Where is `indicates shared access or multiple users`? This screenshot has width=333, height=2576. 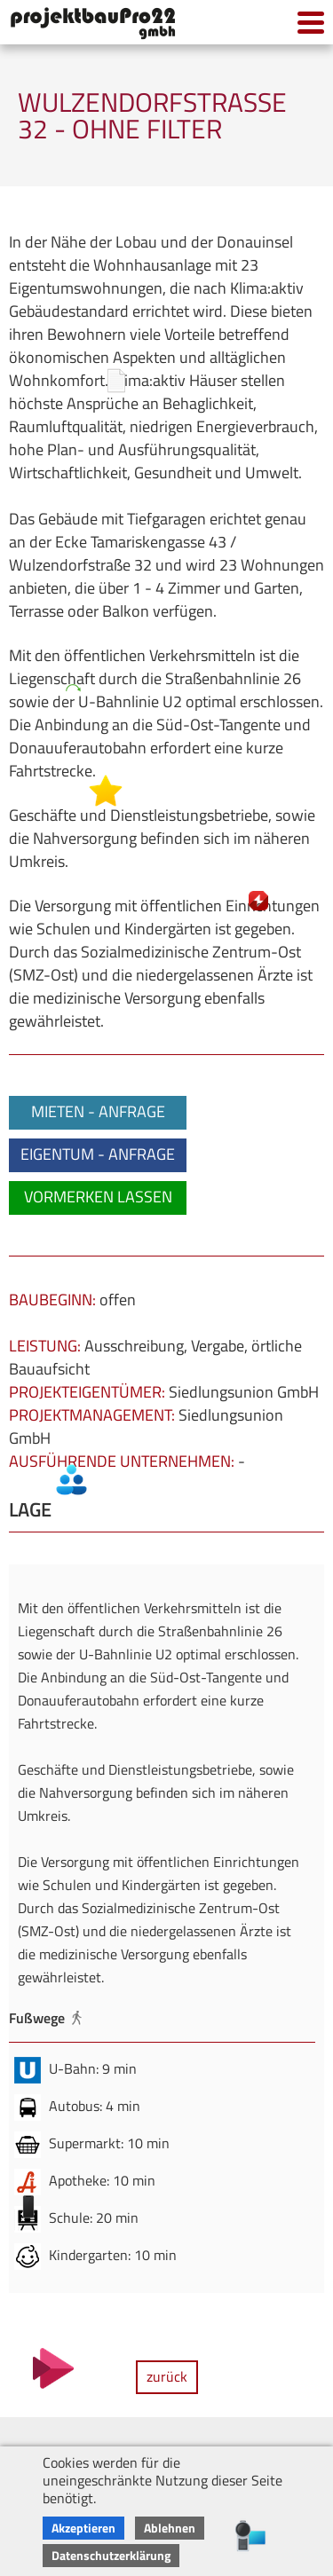
indicates shared access or multiple users is located at coordinates (71, 1479).